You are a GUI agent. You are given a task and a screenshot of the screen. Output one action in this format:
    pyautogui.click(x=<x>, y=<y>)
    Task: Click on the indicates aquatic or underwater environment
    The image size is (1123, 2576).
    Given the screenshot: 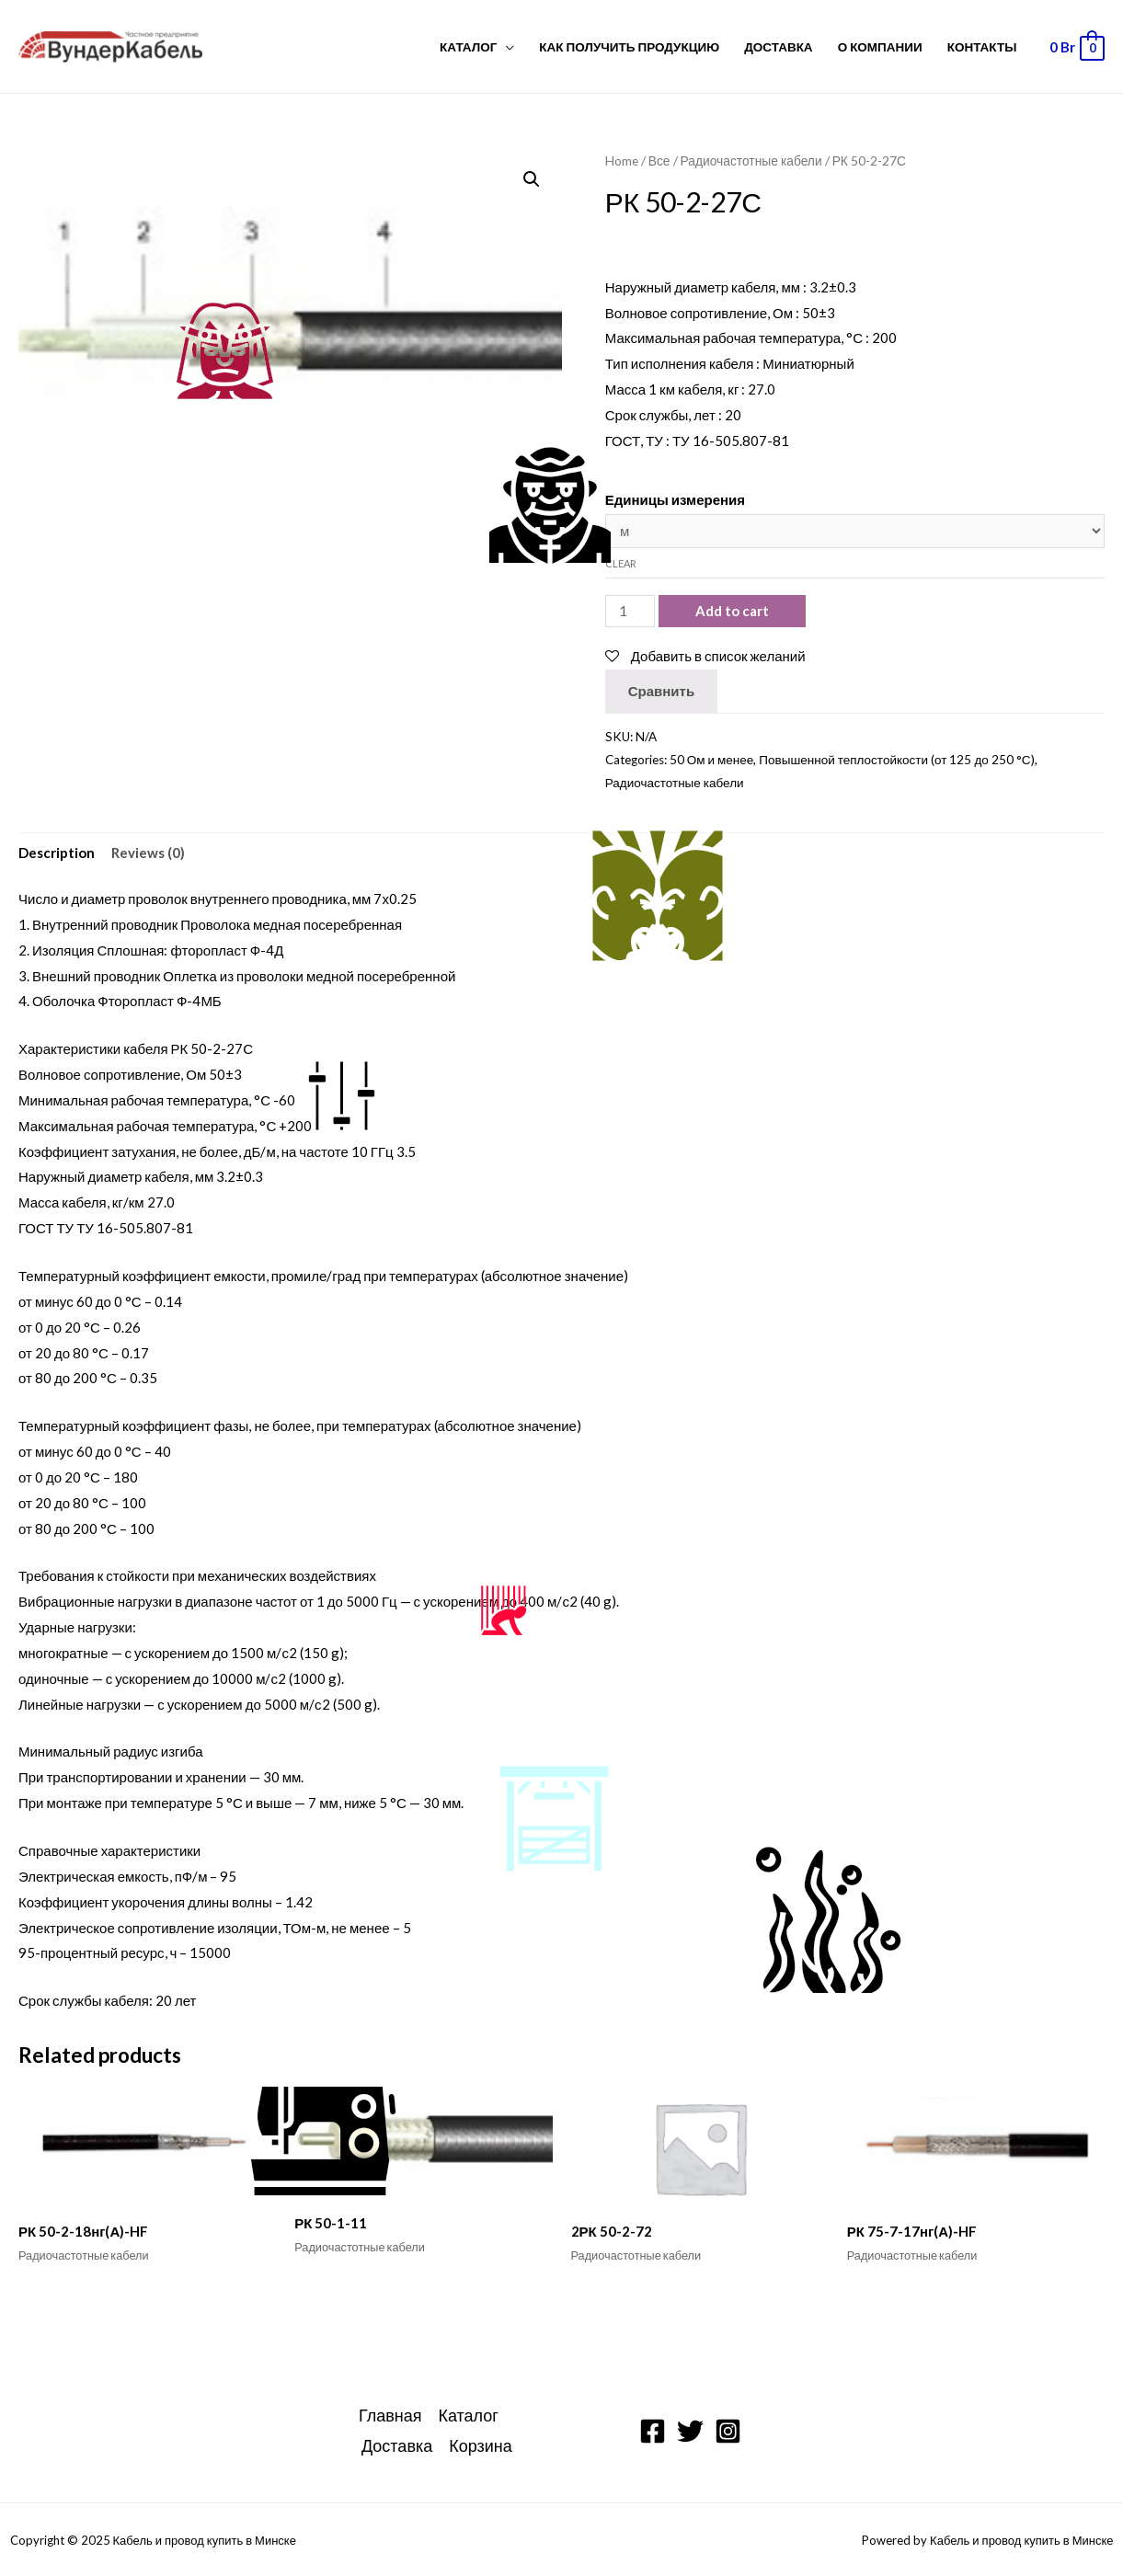 What is the action you would take?
    pyautogui.click(x=828, y=1919)
    